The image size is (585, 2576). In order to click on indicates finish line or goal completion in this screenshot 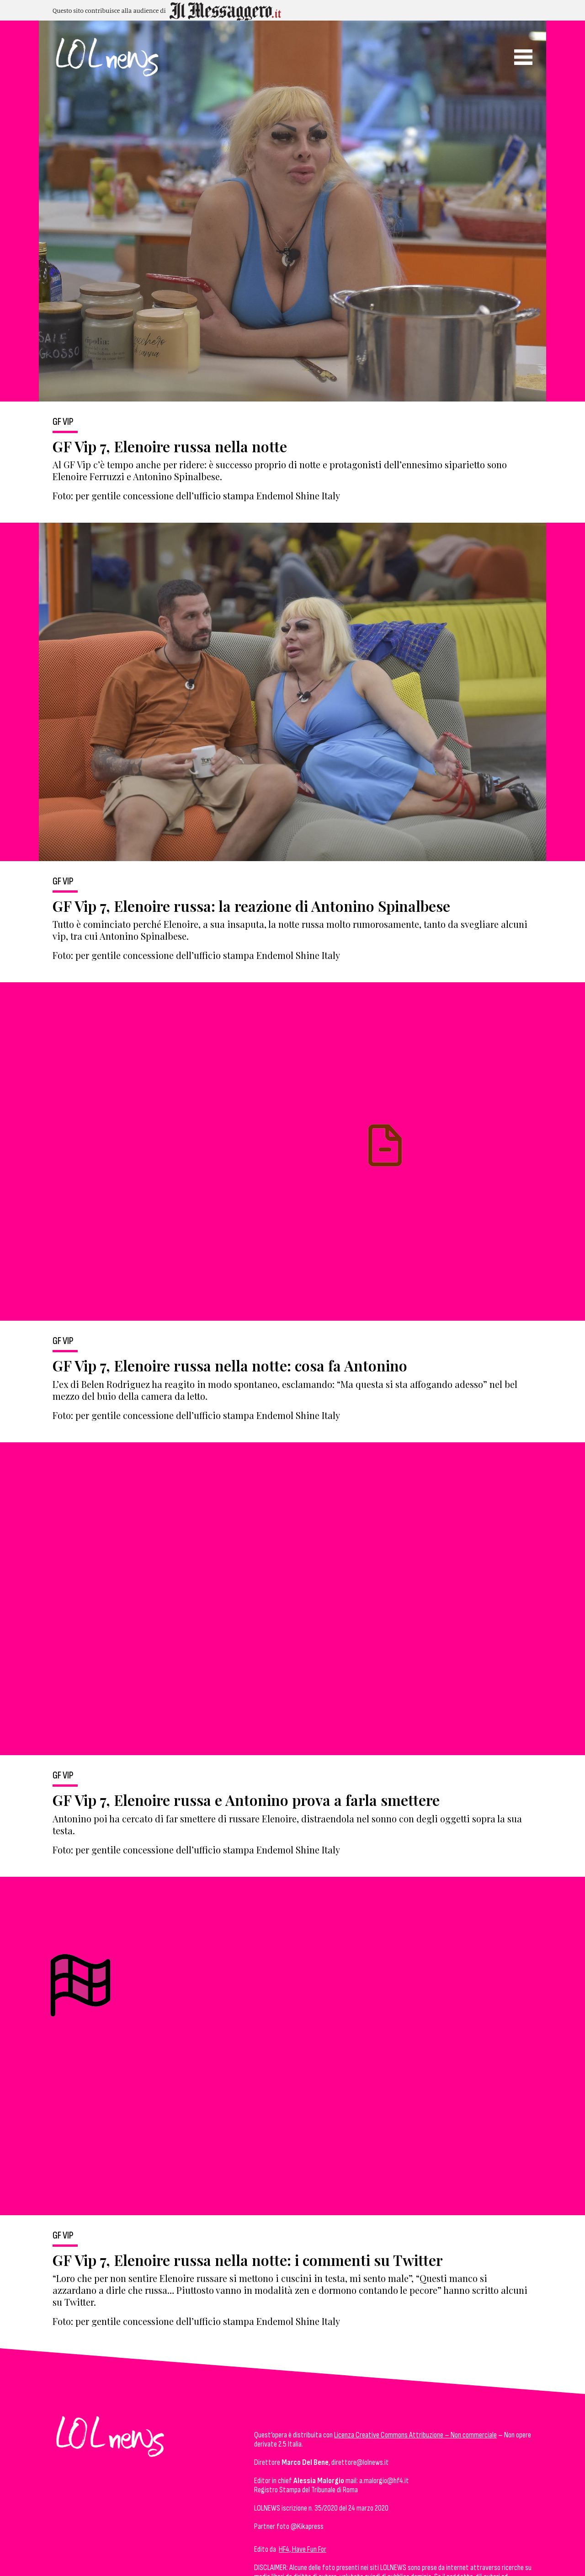, I will do `click(78, 1984)`.